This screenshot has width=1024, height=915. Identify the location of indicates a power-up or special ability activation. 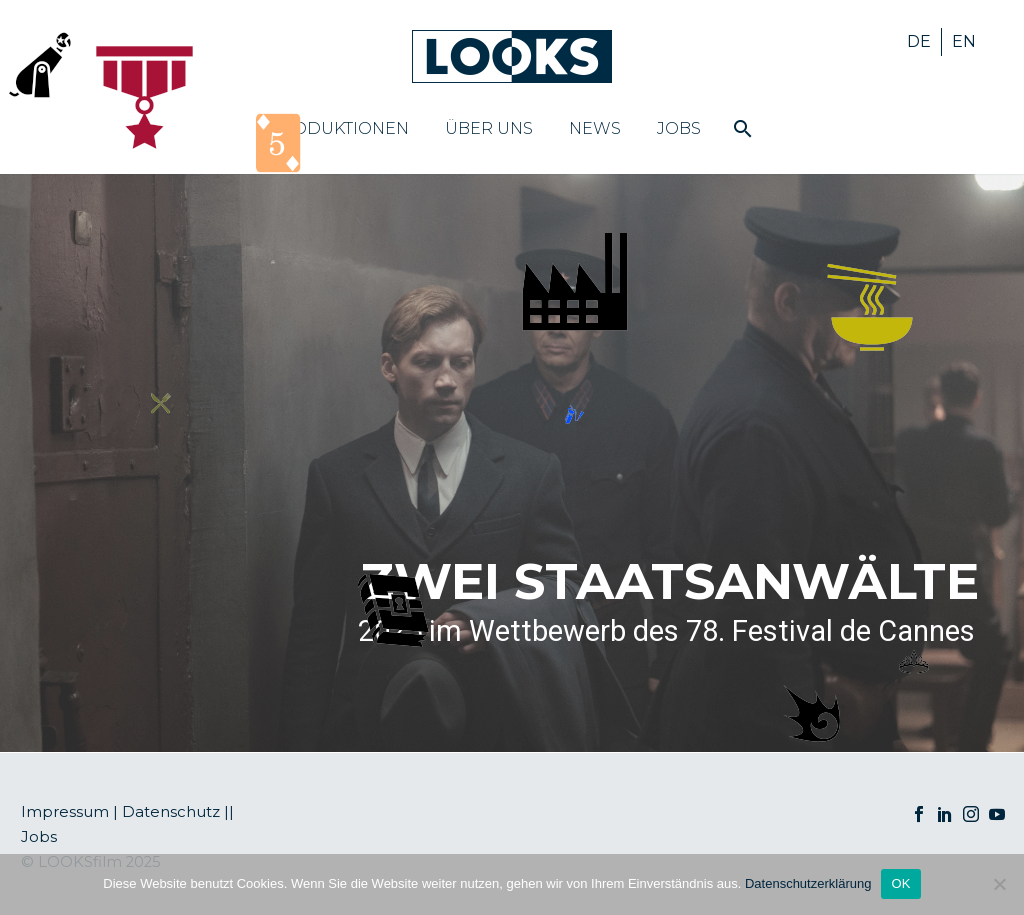
(811, 713).